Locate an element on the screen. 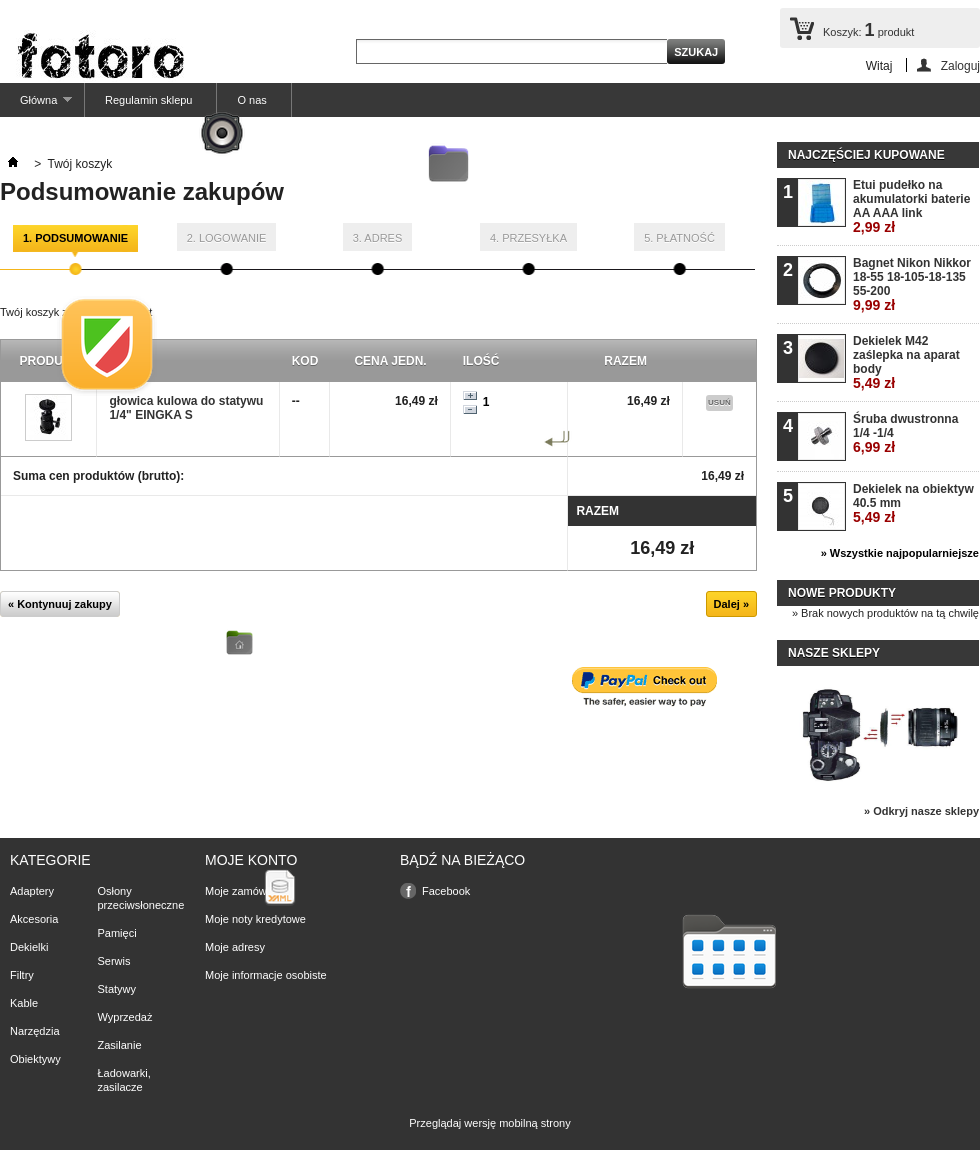  open program manager folder is located at coordinates (729, 954).